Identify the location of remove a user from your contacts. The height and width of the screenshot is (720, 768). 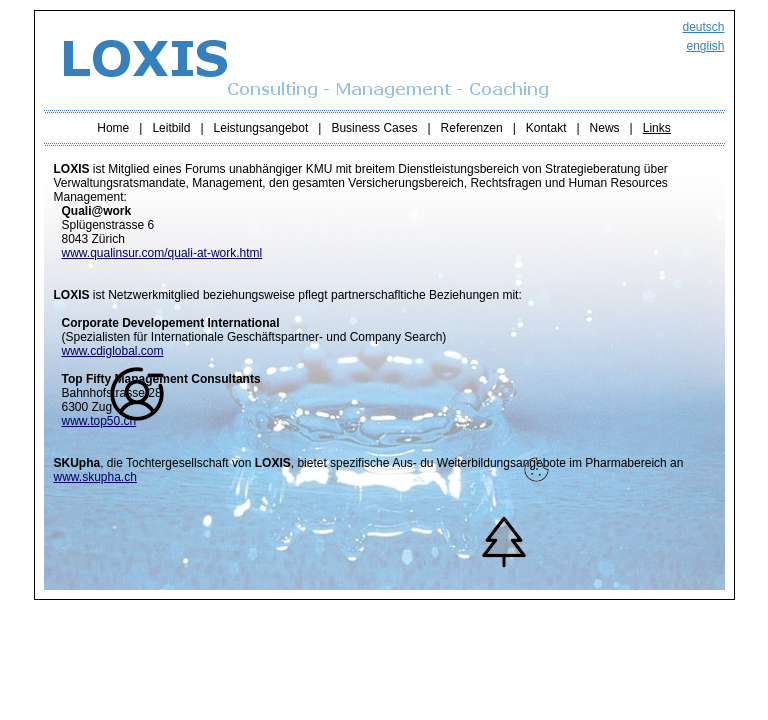
(137, 394).